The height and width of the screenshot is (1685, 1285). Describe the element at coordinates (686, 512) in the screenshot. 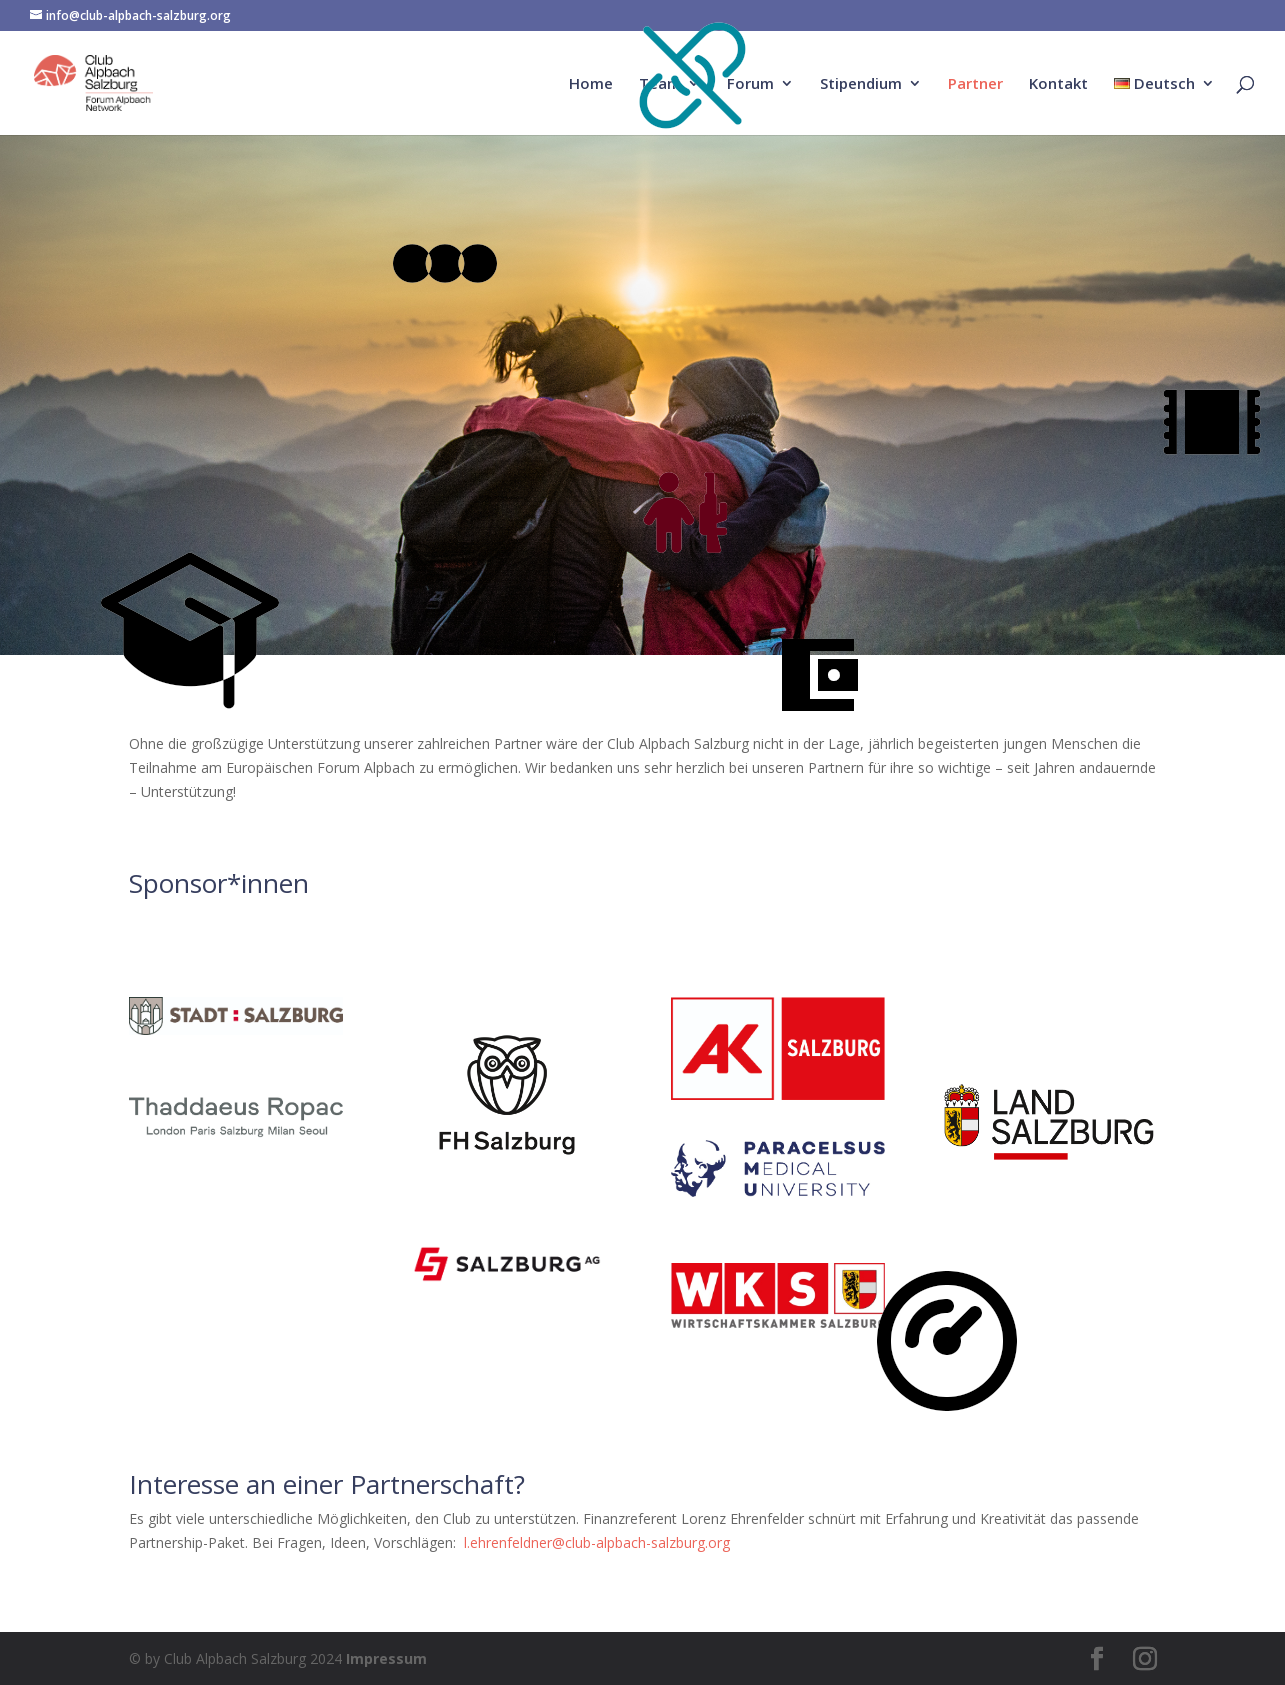

I see `indicates child soldier awareness or prevention cause` at that location.